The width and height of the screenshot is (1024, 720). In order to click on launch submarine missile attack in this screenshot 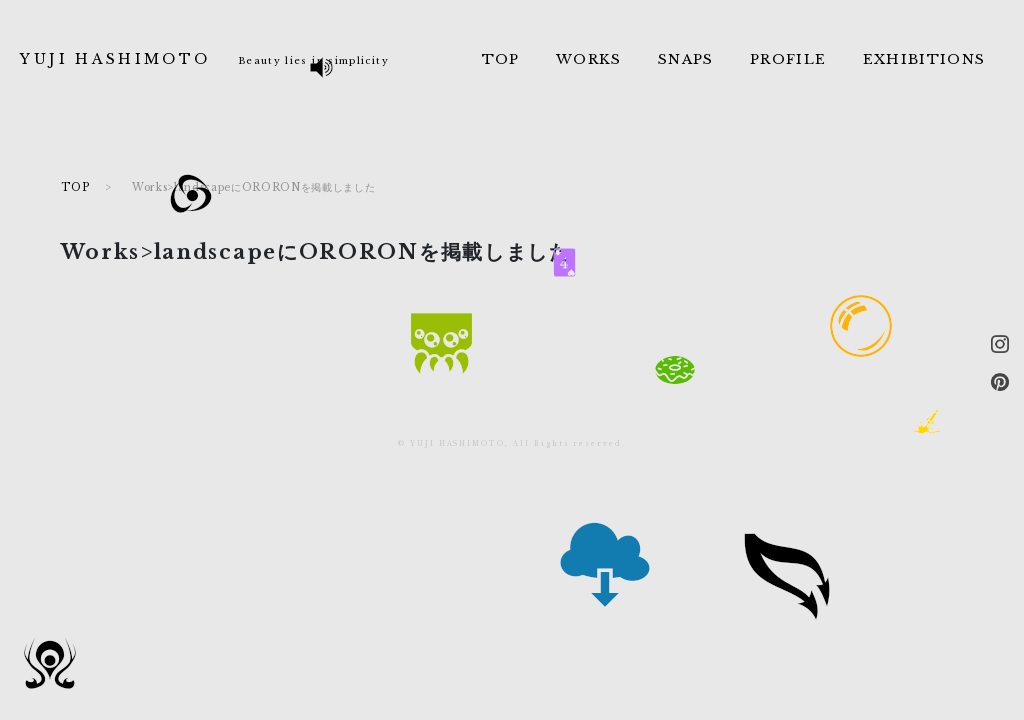, I will do `click(927, 421)`.